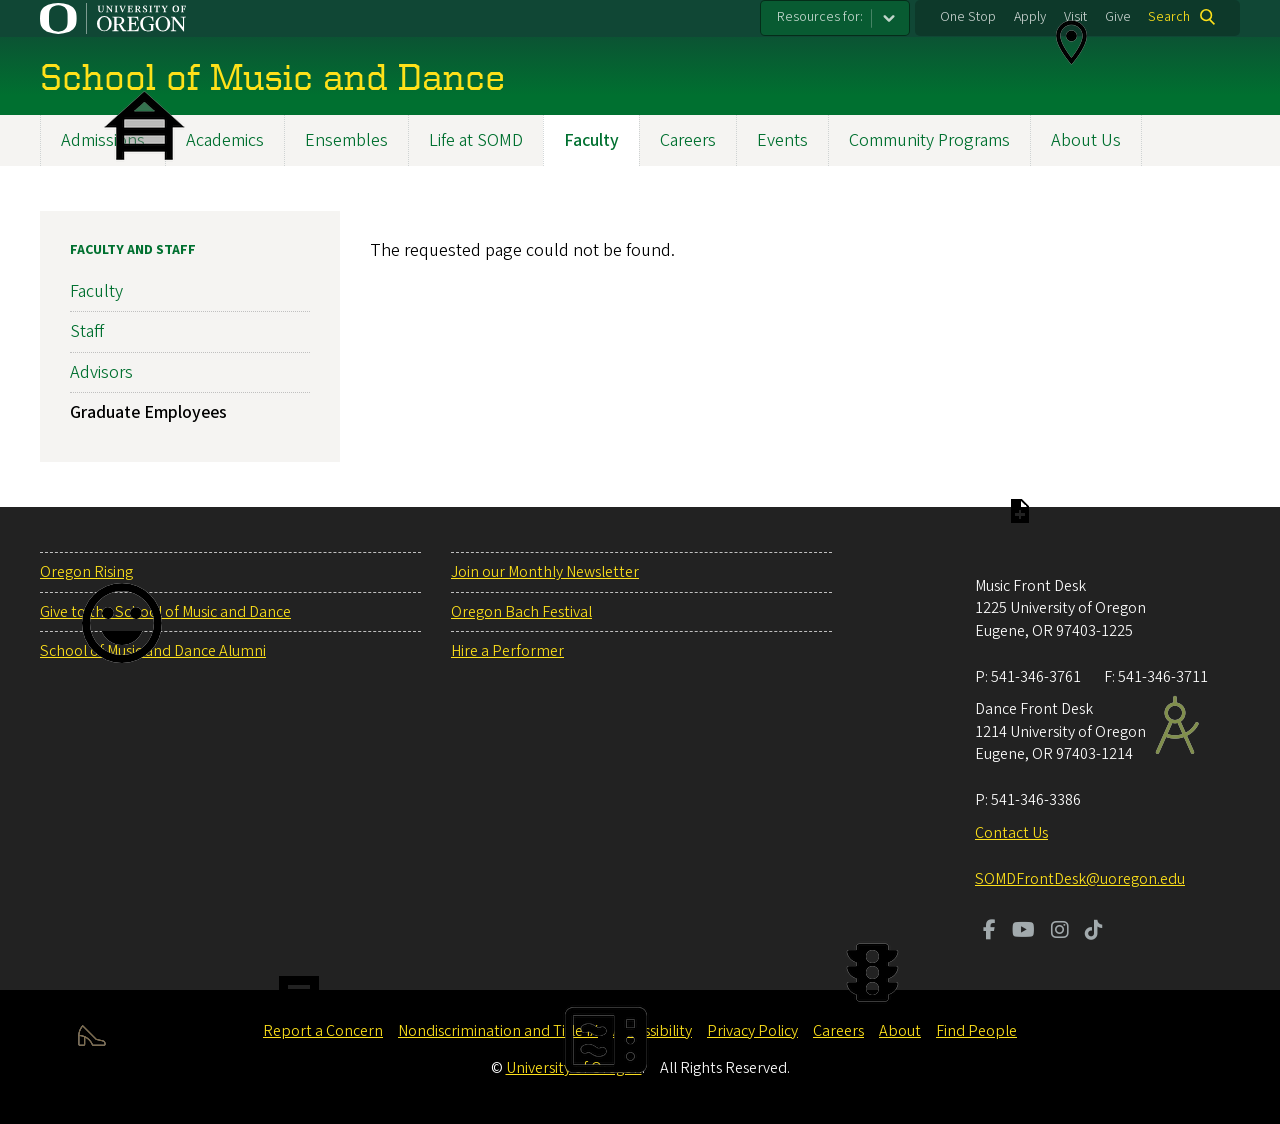 The height and width of the screenshot is (1124, 1280). Describe the element at coordinates (1020, 511) in the screenshot. I see `create a new note or document` at that location.